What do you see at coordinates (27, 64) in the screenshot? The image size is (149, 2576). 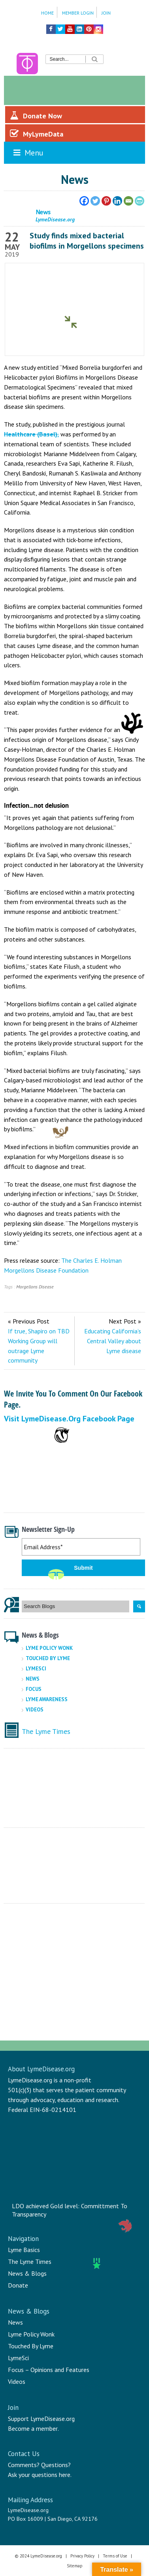 I see `open zerotier network settings` at bounding box center [27, 64].